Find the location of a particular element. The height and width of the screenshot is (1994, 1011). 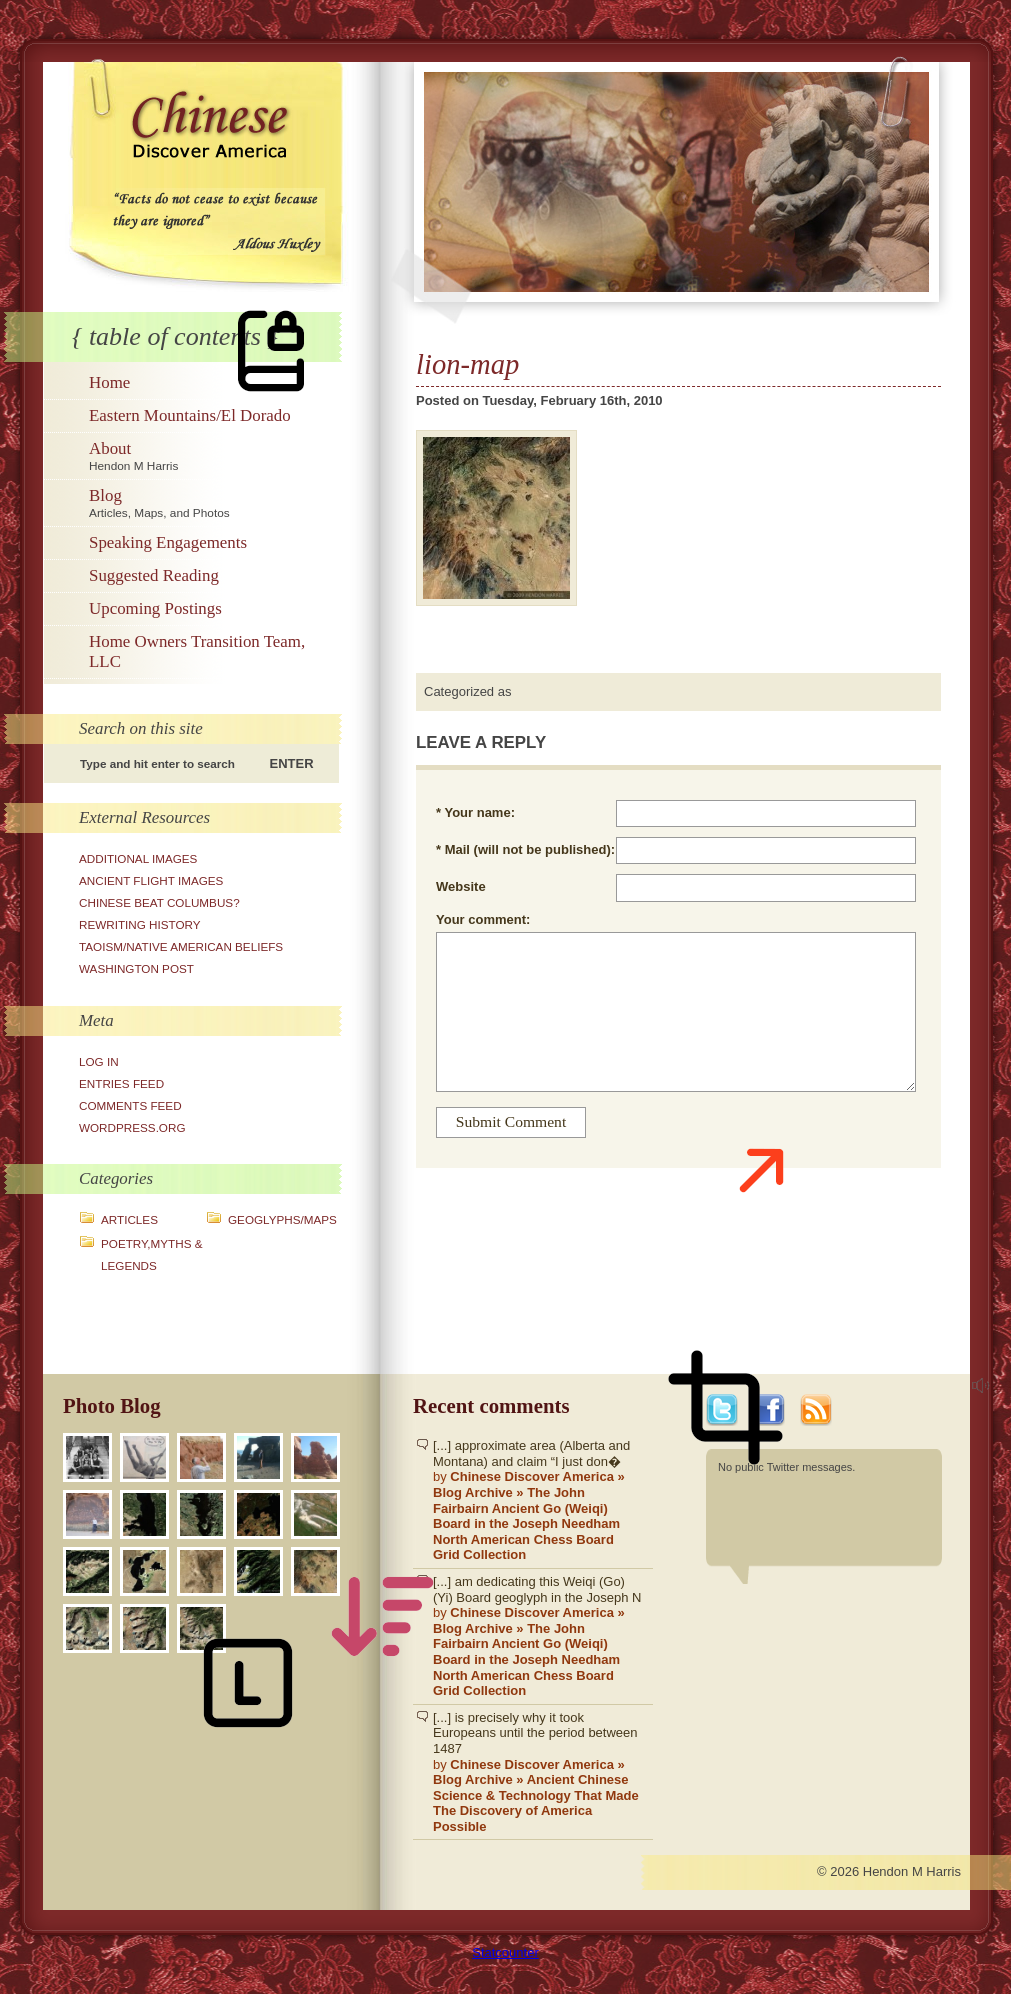

crop an image or photo is located at coordinates (725, 1407).